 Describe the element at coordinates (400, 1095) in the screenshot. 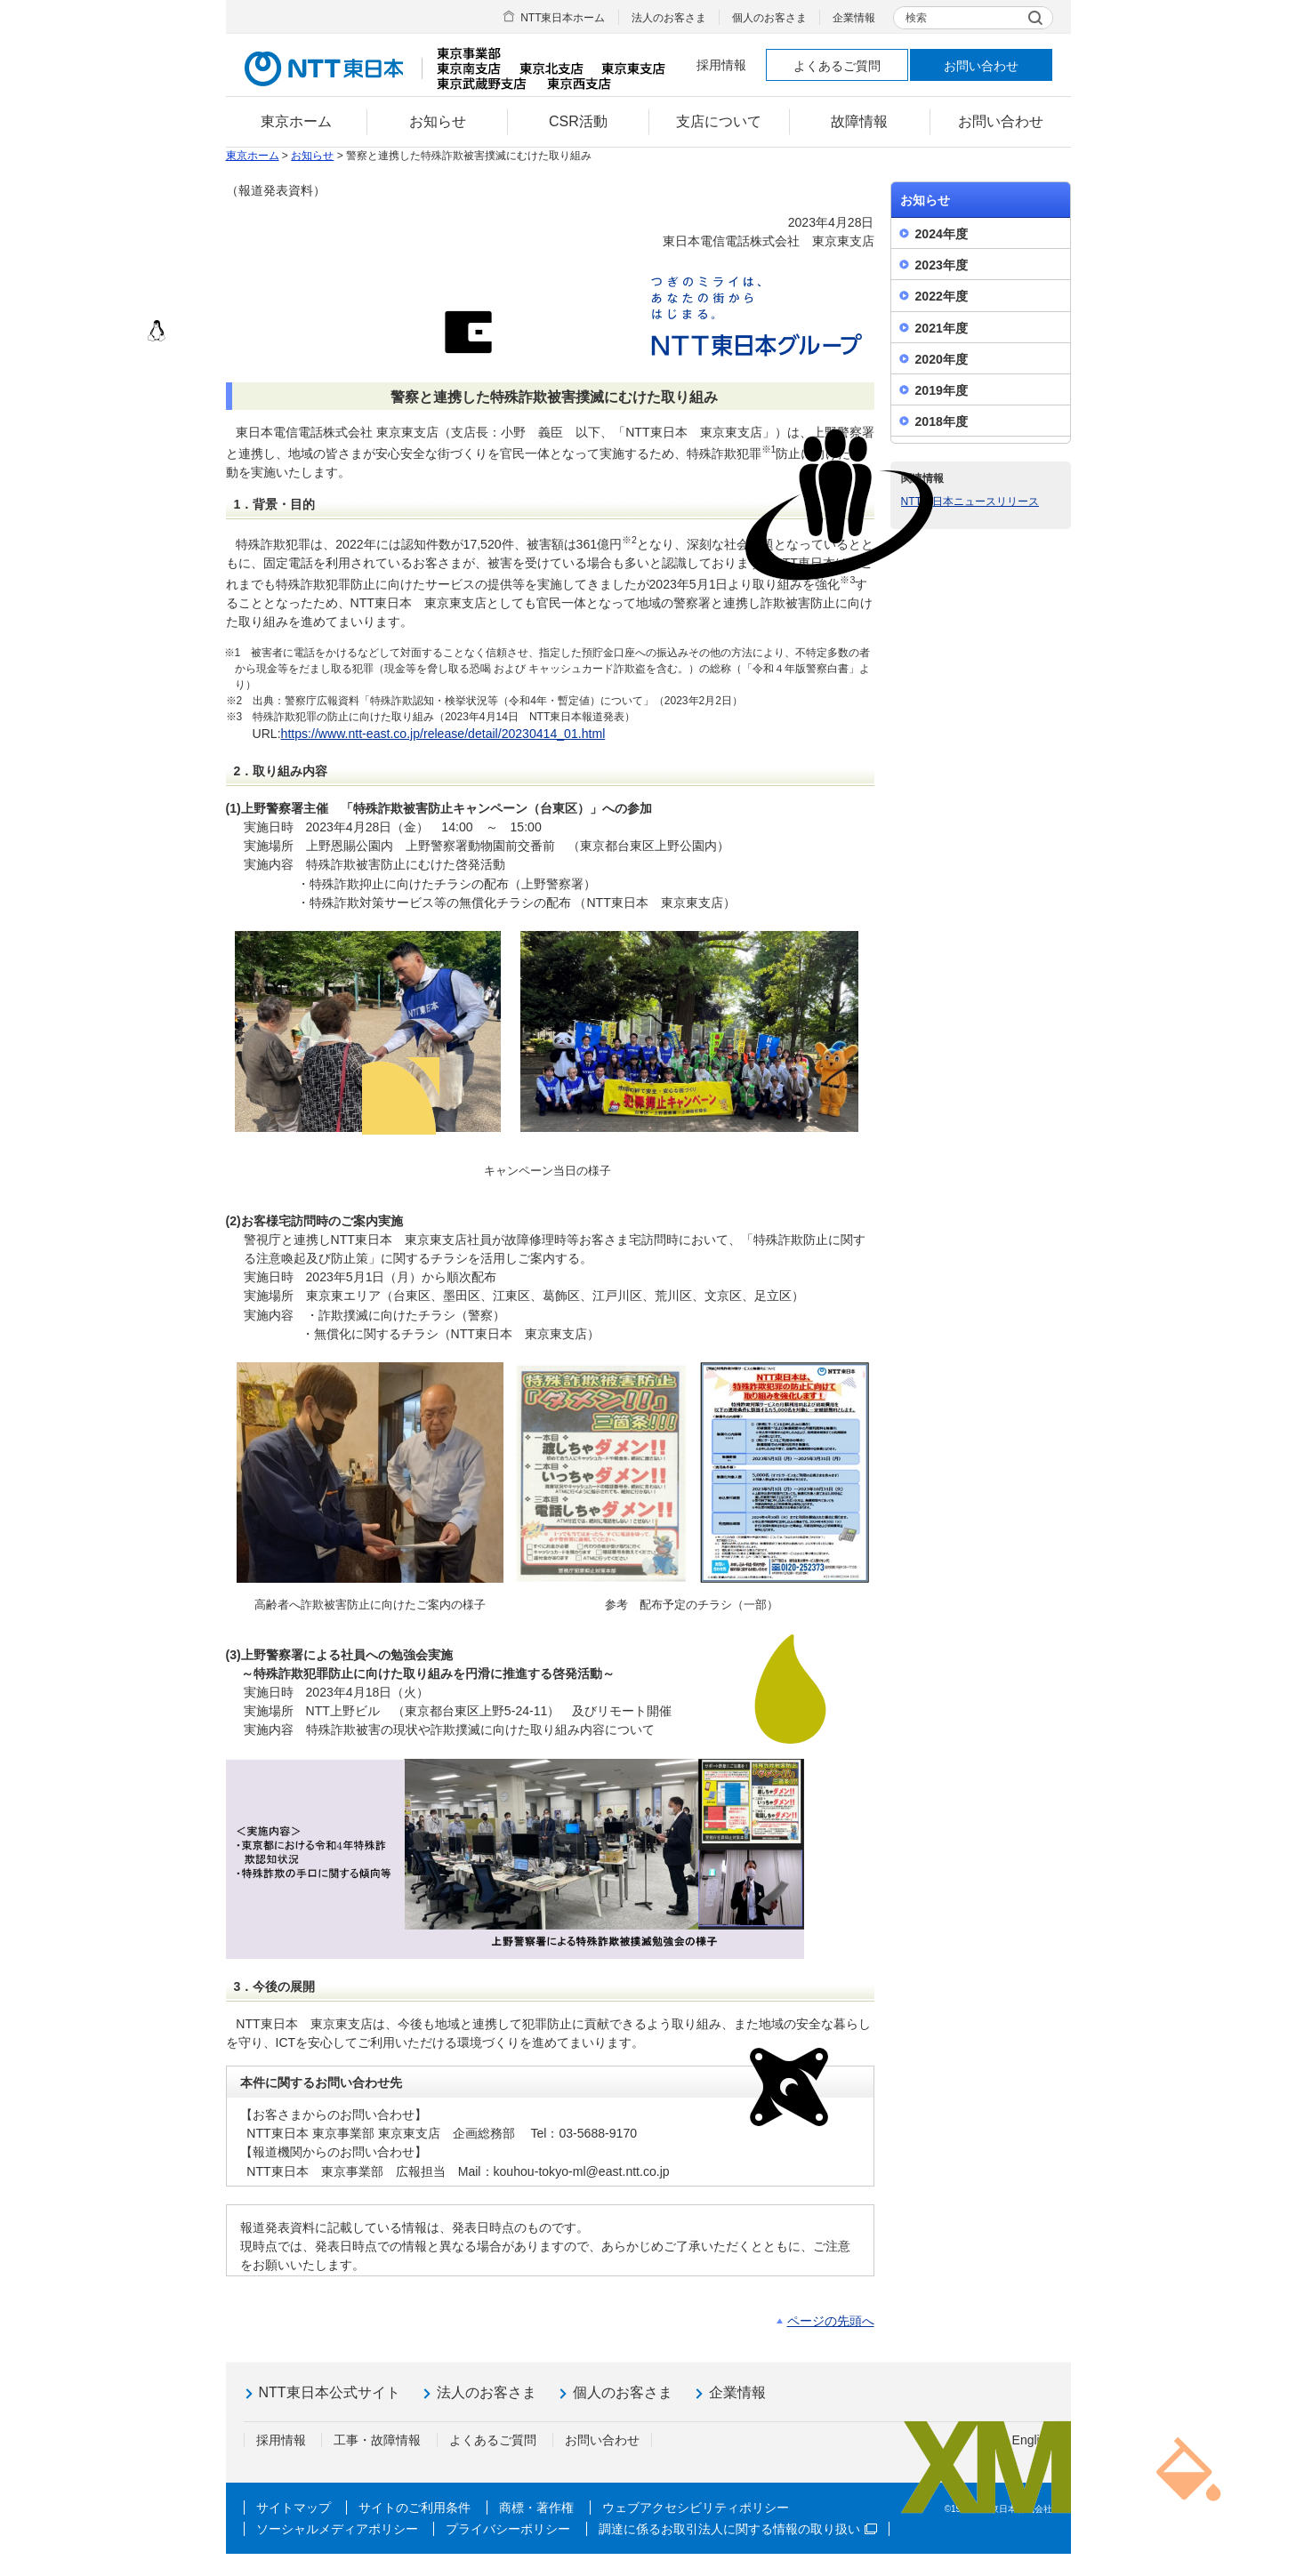

I see `open zerodha trading app` at that location.